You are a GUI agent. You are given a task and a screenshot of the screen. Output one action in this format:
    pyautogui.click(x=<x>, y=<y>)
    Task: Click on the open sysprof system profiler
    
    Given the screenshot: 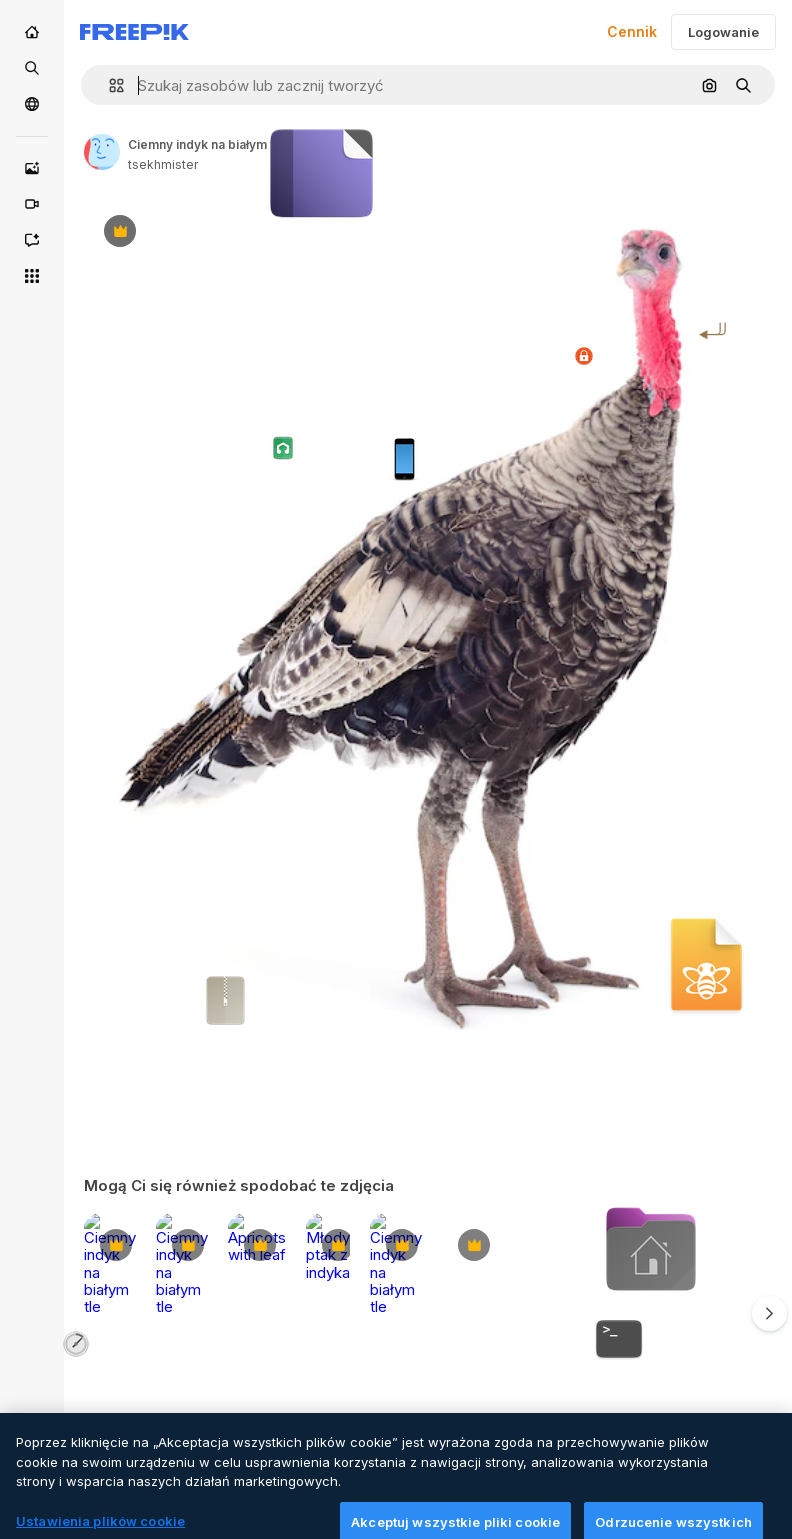 What is the action you would take?
    pyautogui.click(x=76, y=1344)
    